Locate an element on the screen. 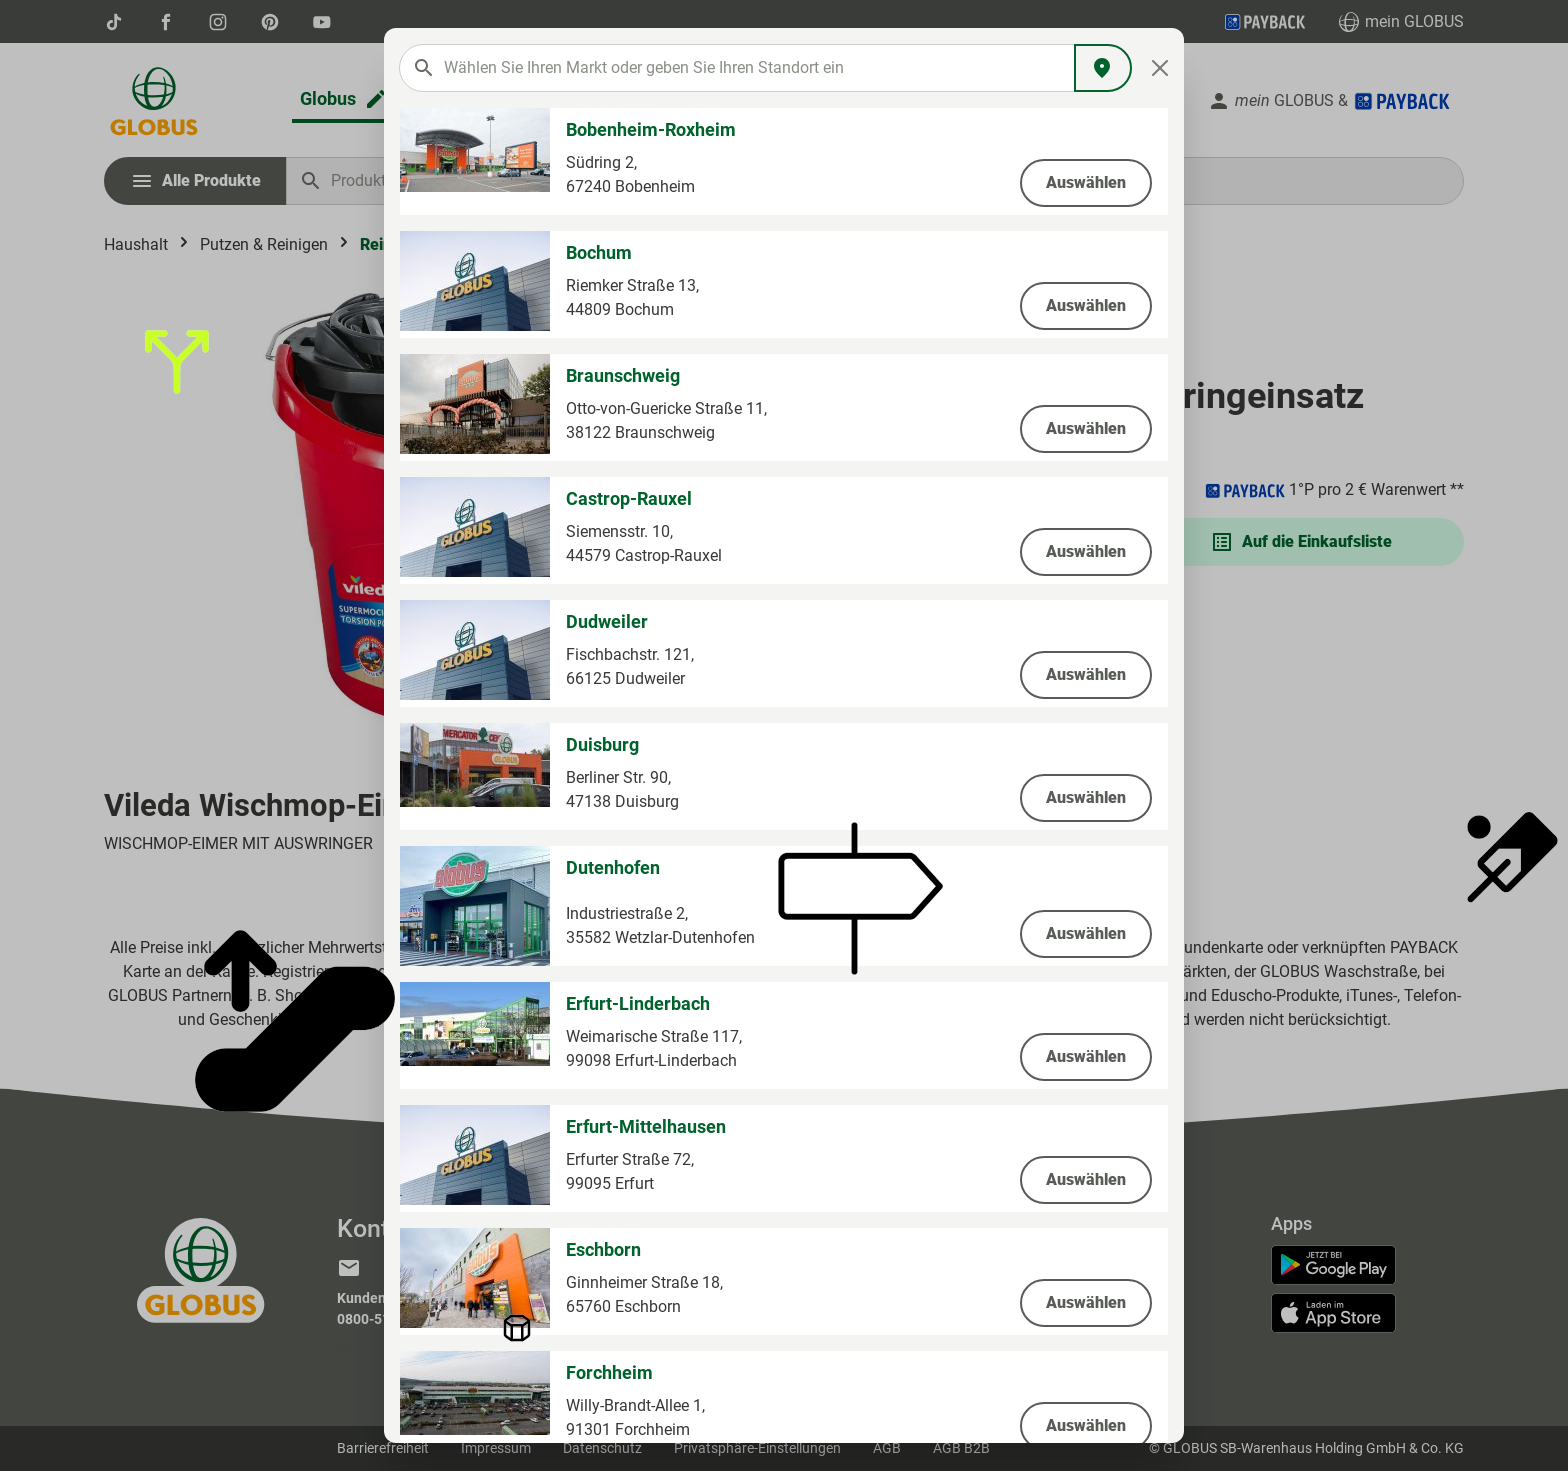 This screenshot has width=1568, height=1471. split into two paths or options is located at coordinates (177, 362).